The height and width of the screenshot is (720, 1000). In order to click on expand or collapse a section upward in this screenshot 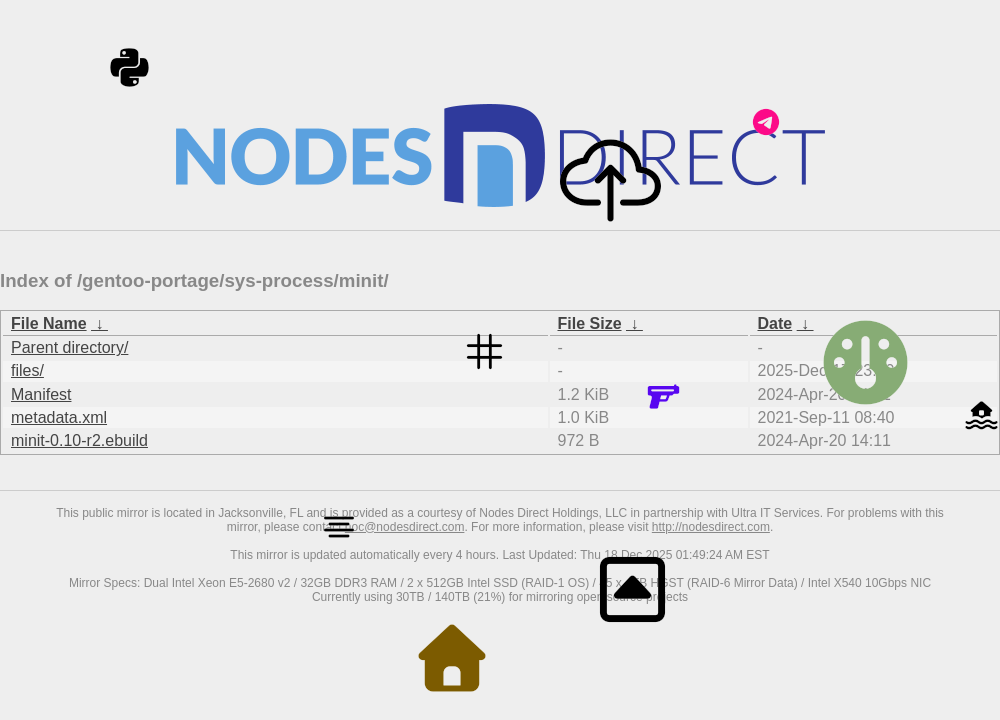, I will do `click(632, 589)`.